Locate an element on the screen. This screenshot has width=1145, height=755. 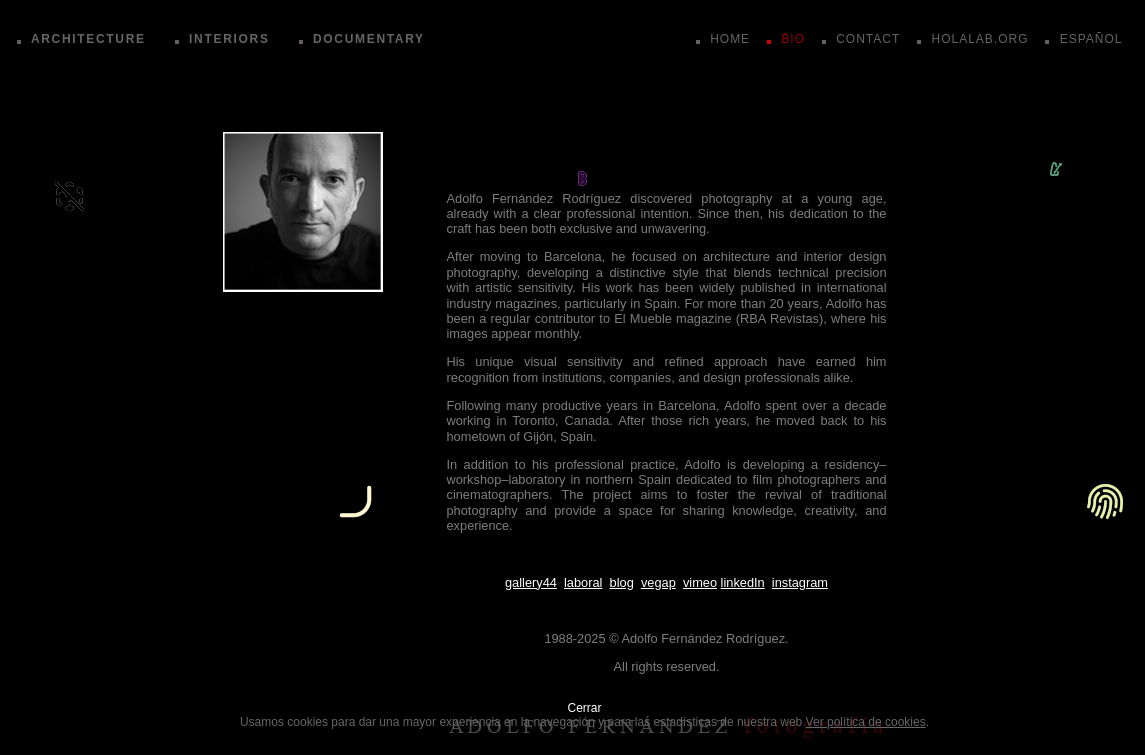
authenticate with biometric fingerprint is located at coordinates (1105, 501).